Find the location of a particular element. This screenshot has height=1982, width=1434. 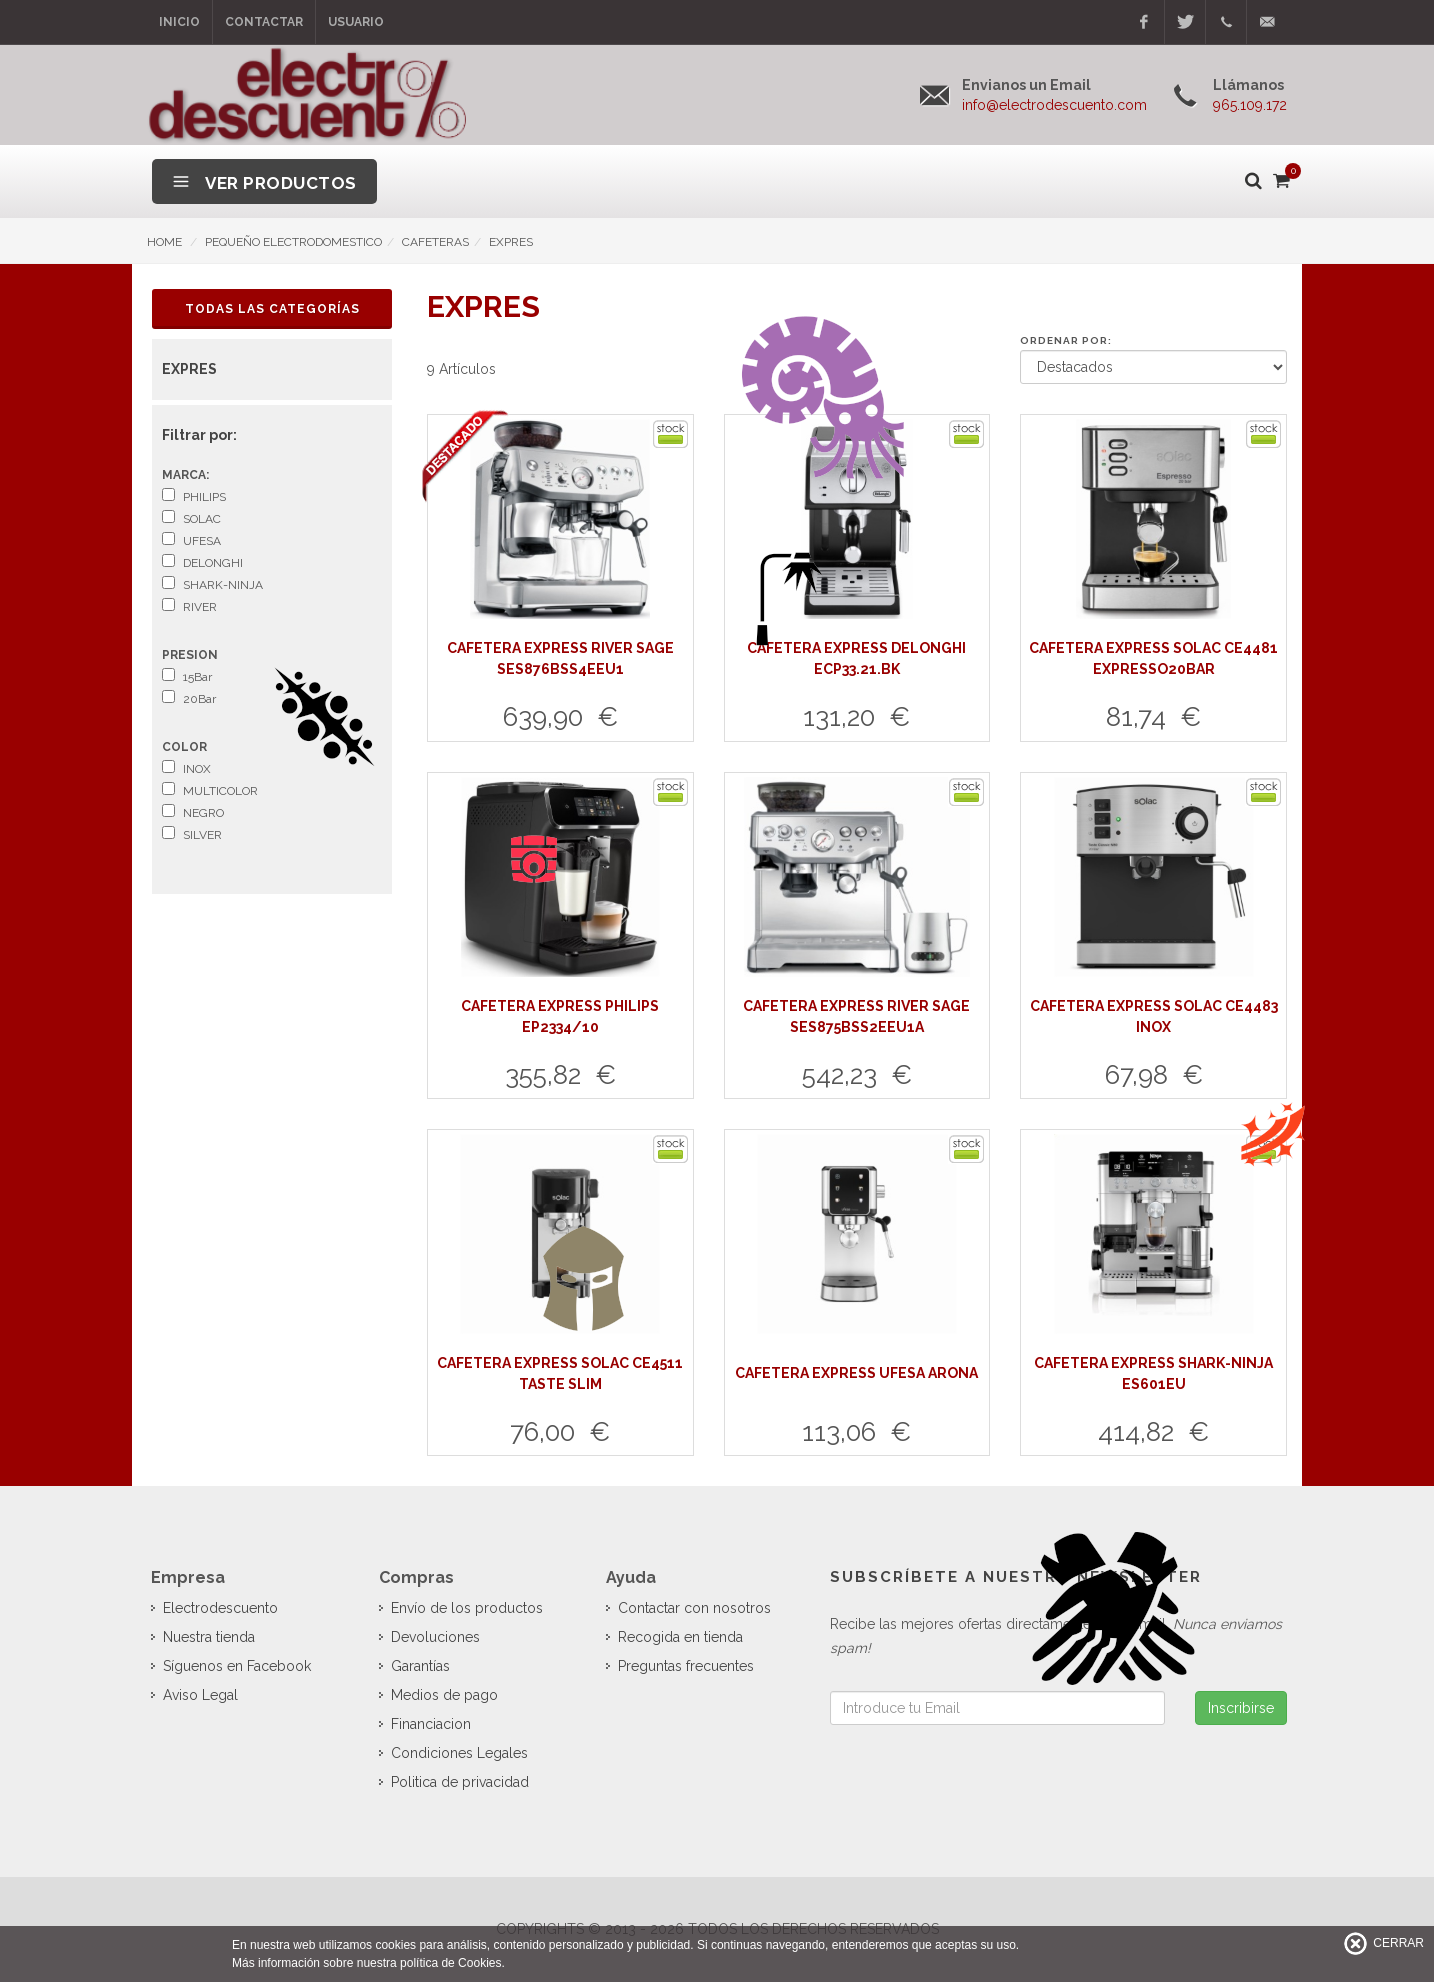

toggle street lighting in a city simulation game is located at coordinates (794, 597).